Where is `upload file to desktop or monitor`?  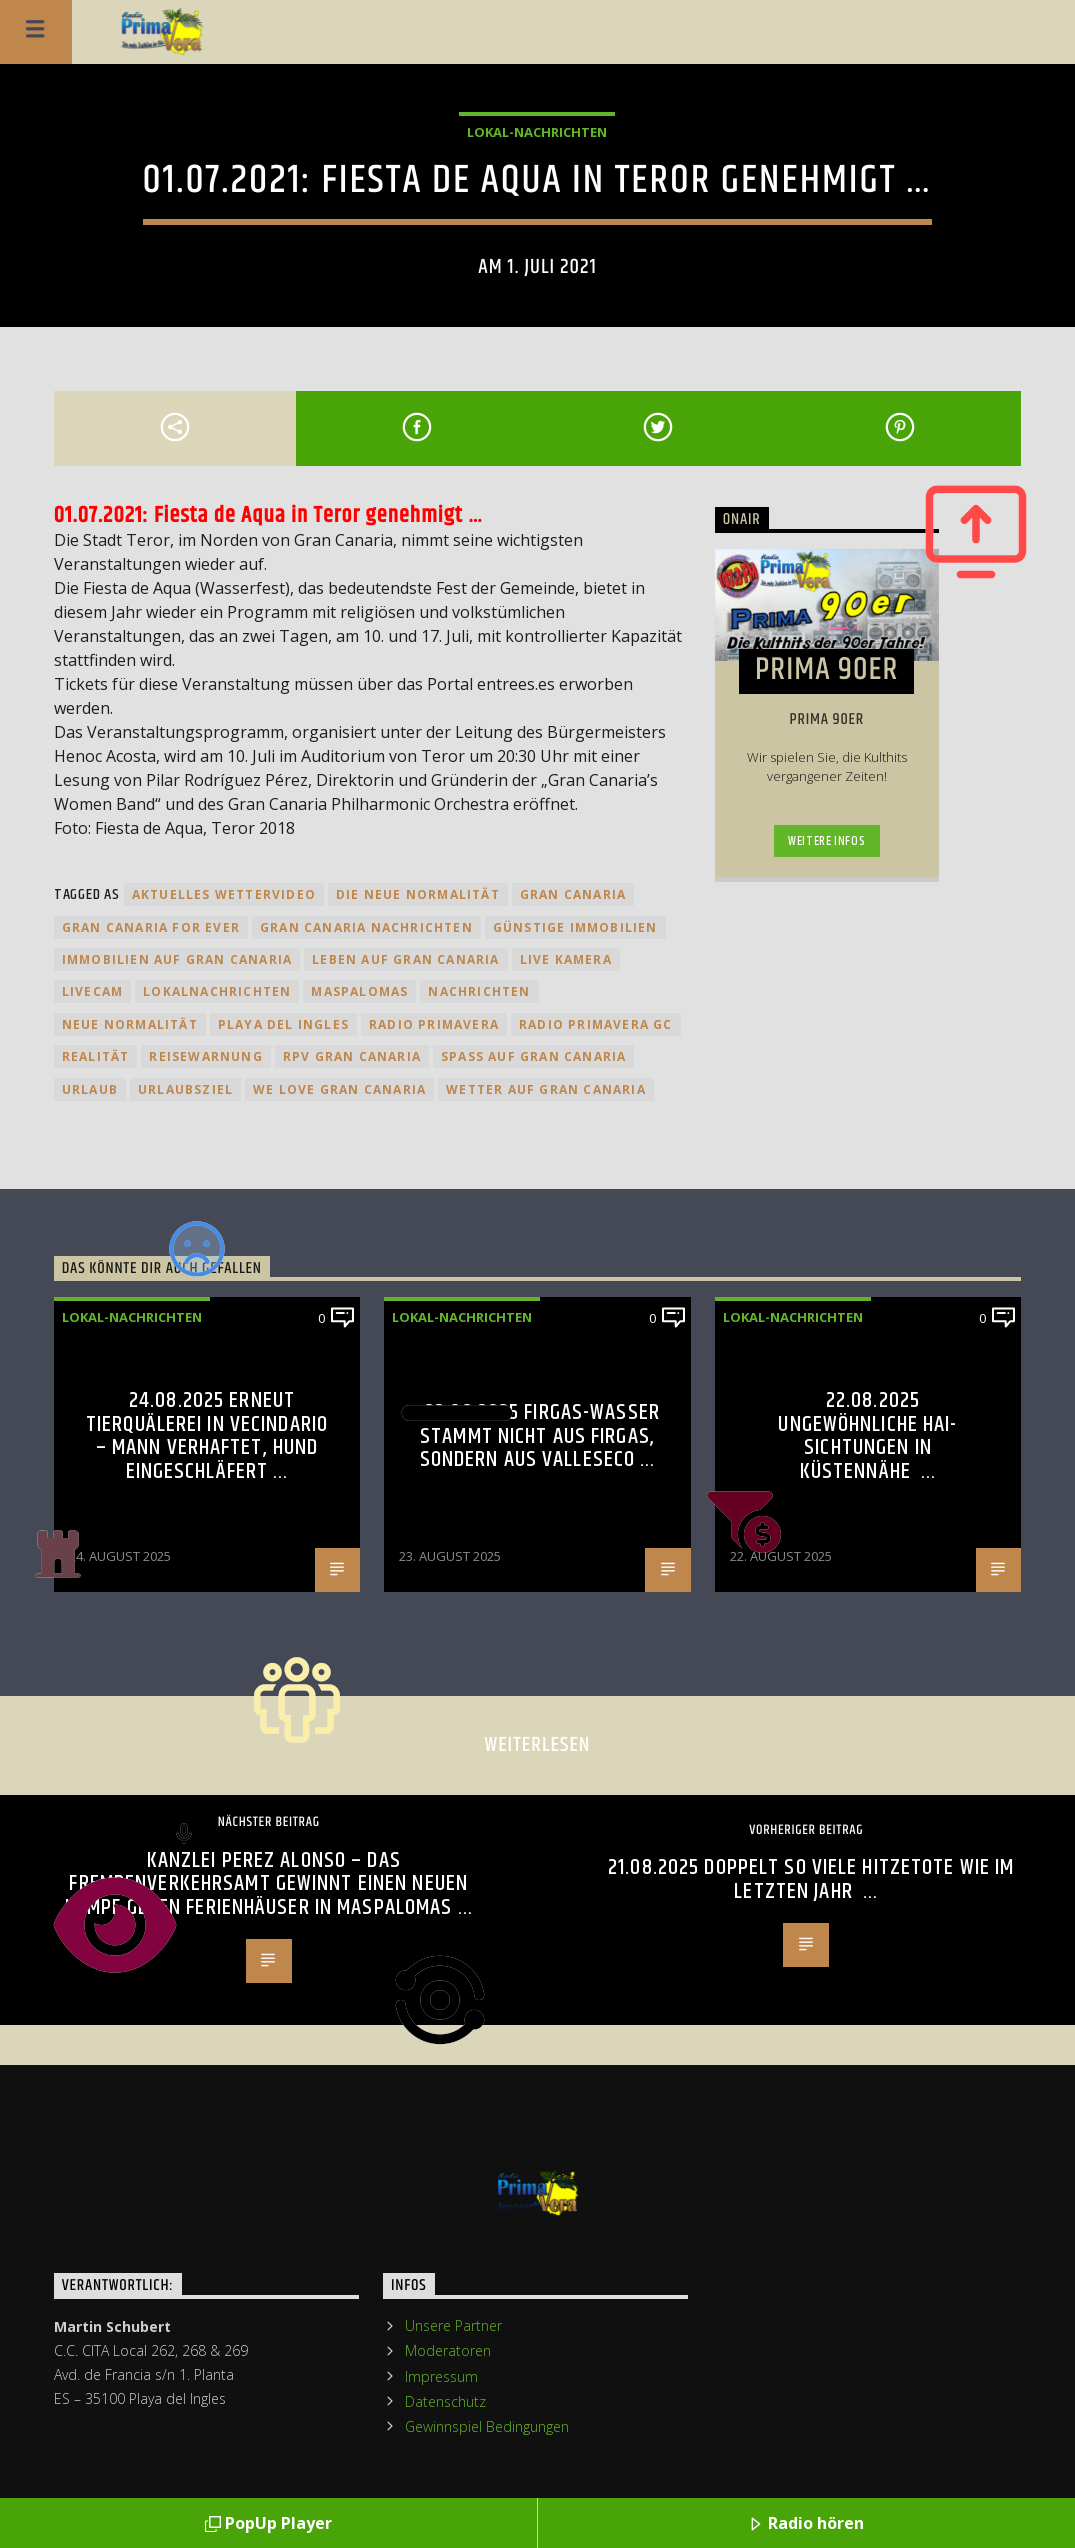 upload file to desktop or monitor is located at coordinates (976, 528).